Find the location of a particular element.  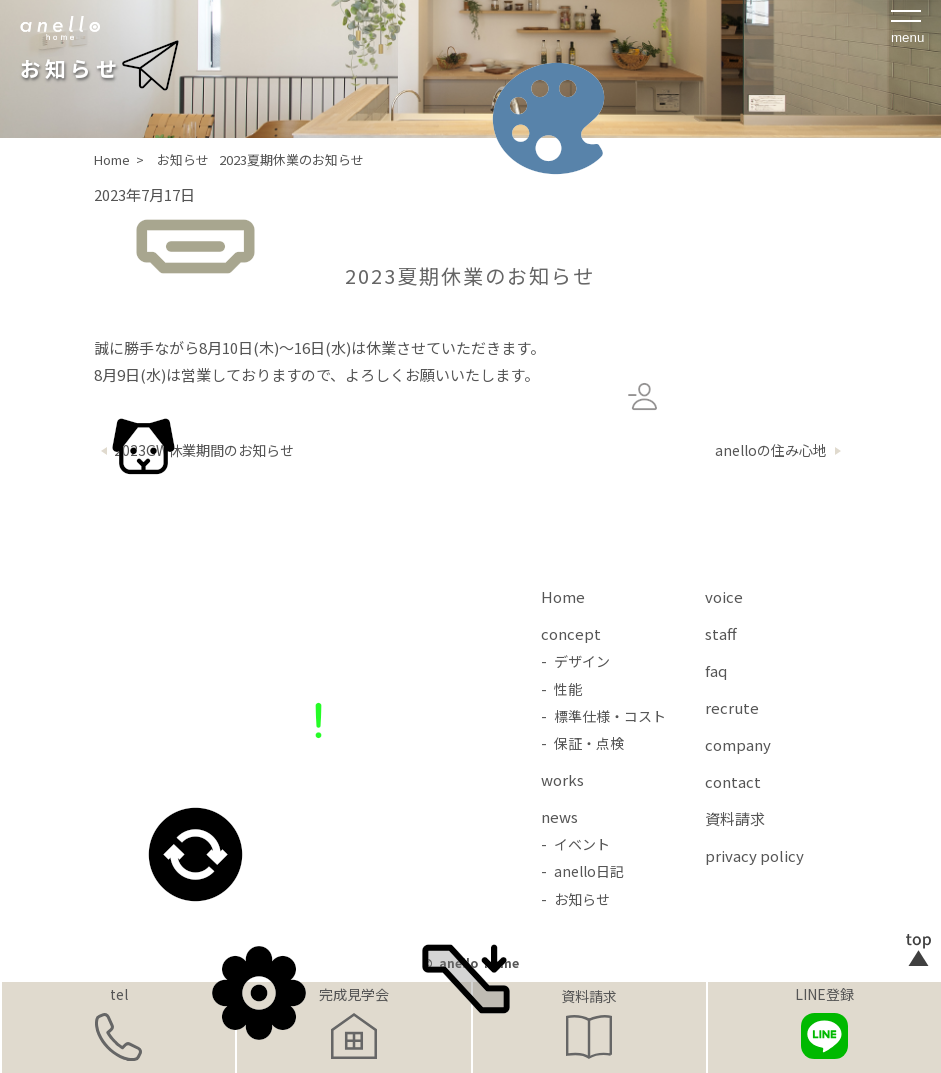

hdmi port connection status is located at coordinates (195, 246).